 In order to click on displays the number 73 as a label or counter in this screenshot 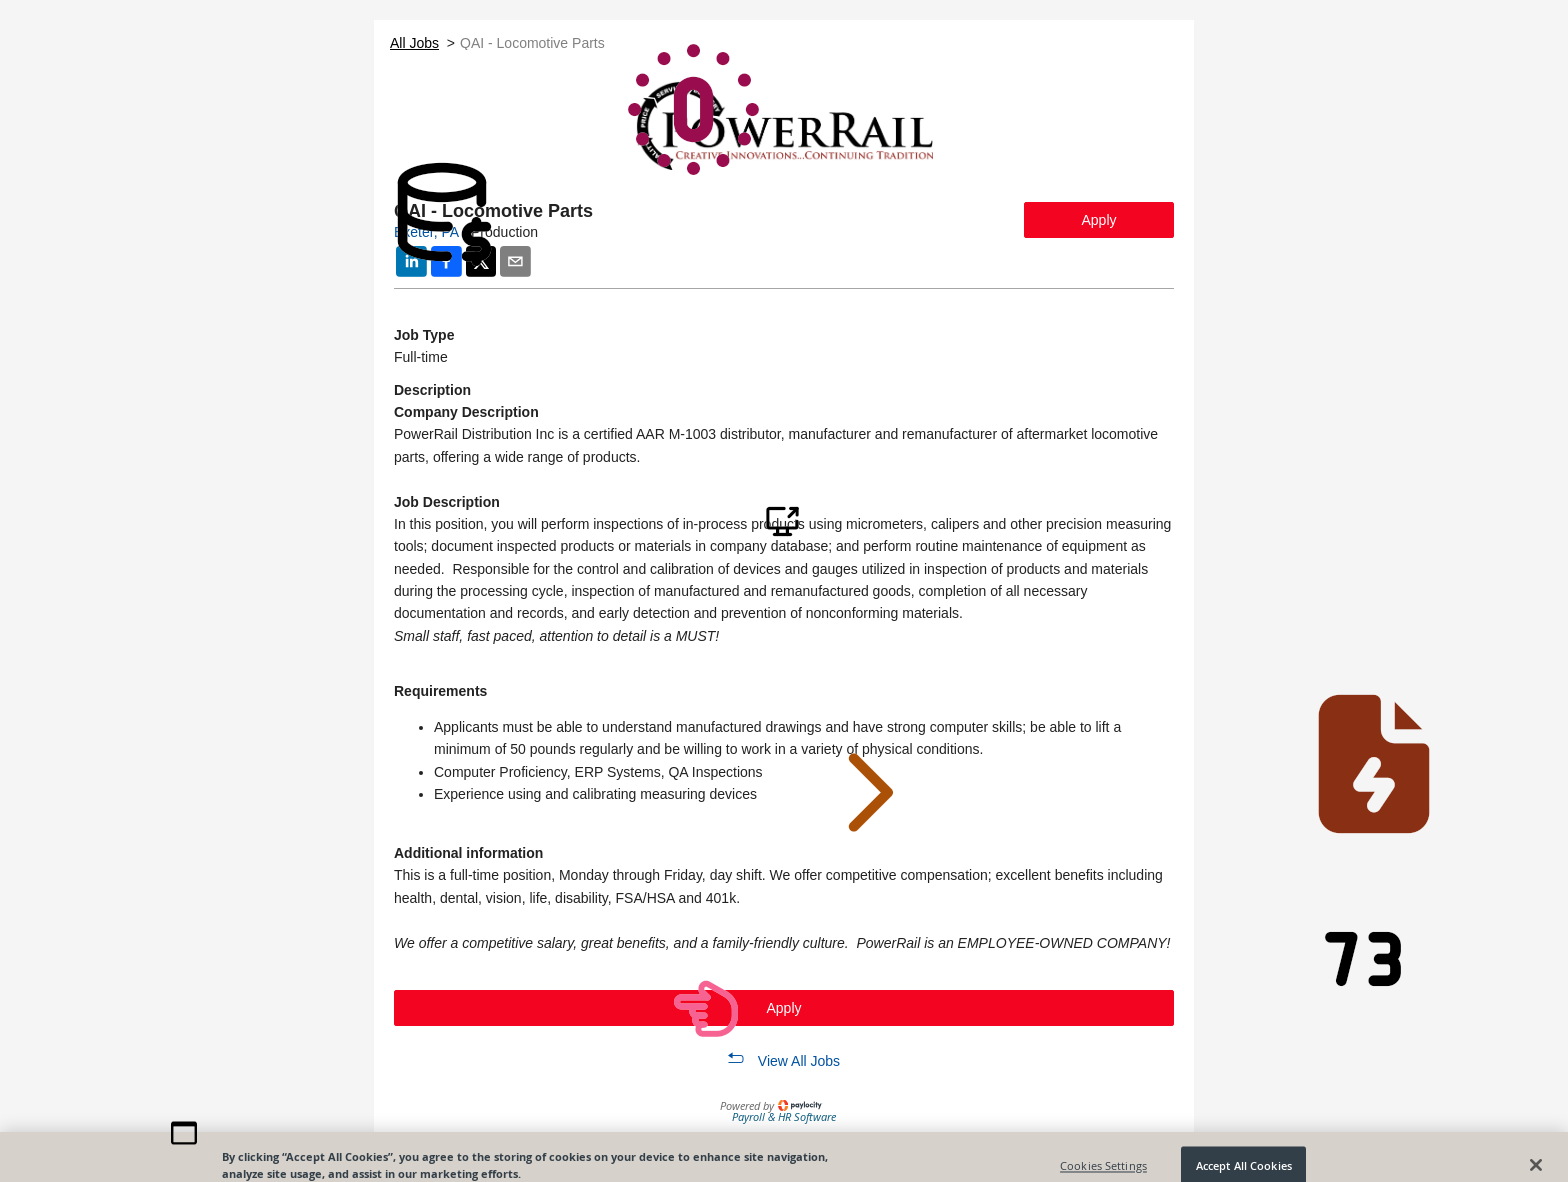, I will do `click(1363, 959)`.